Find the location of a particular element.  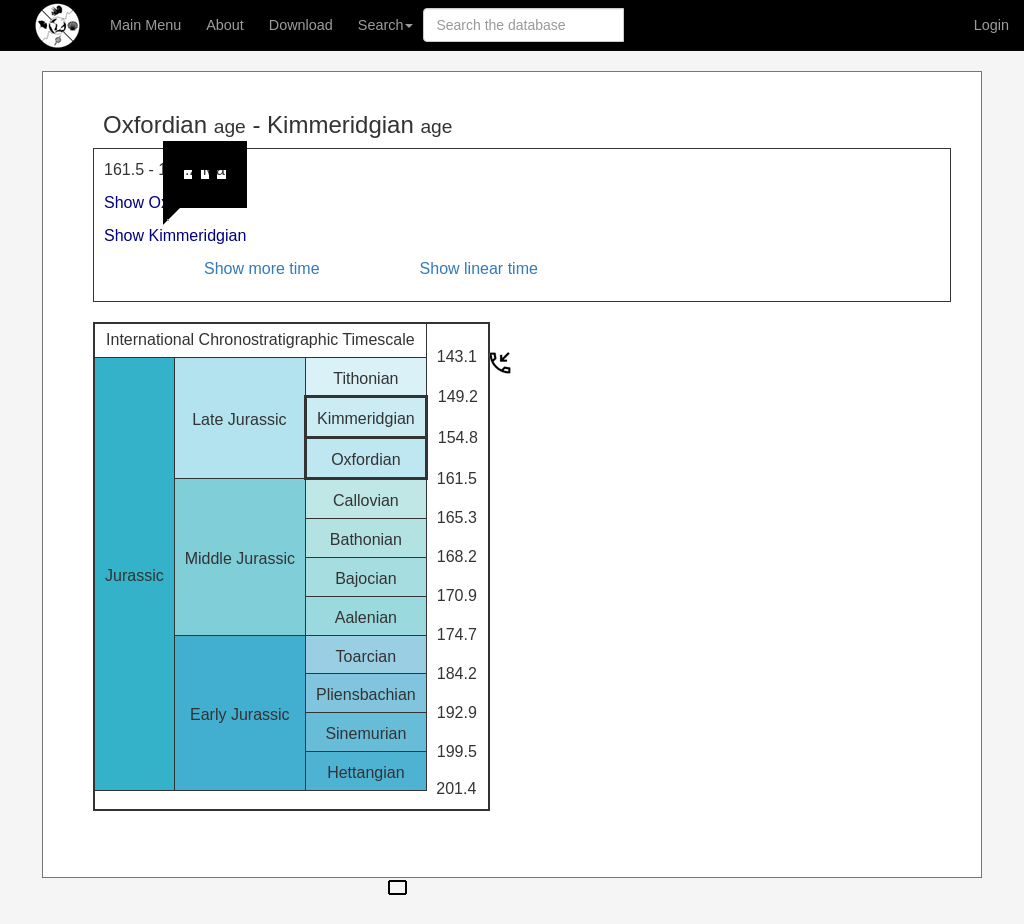

view text messages is located at coordinates (205, 183).